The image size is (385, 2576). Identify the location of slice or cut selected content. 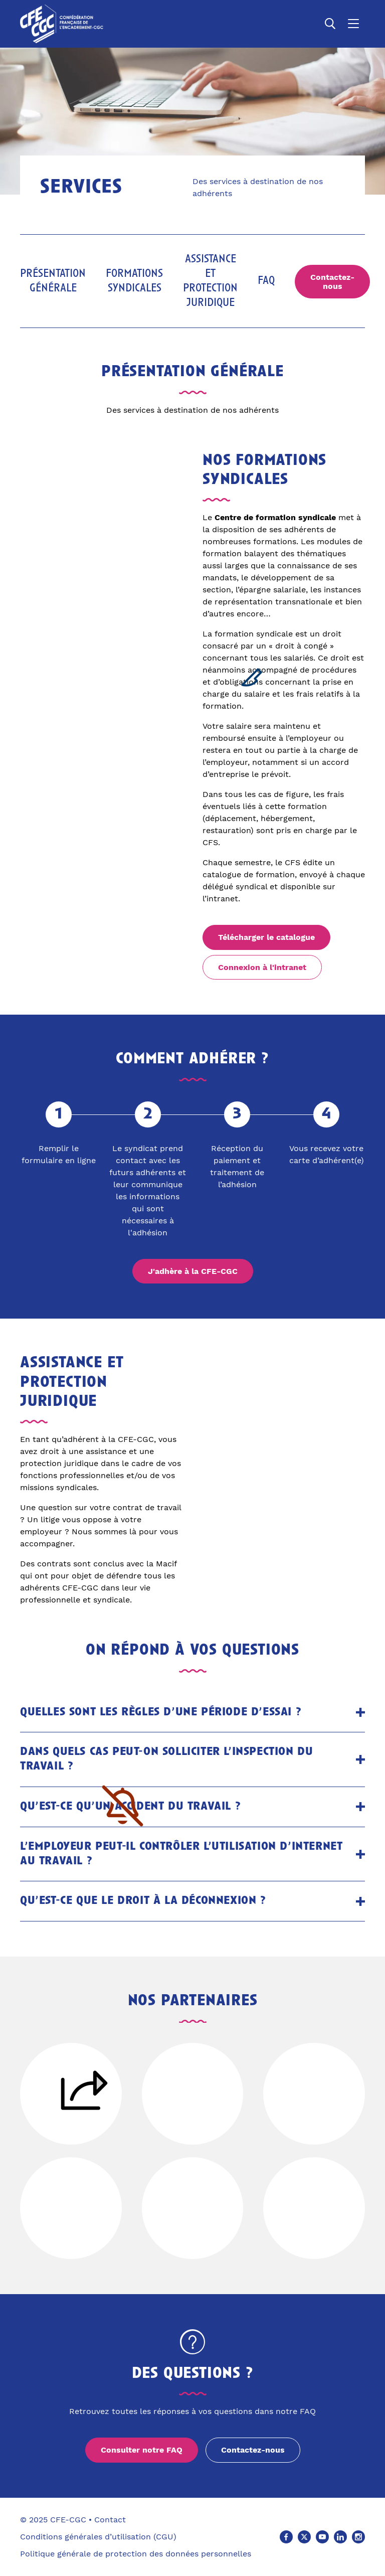
(252, 678).